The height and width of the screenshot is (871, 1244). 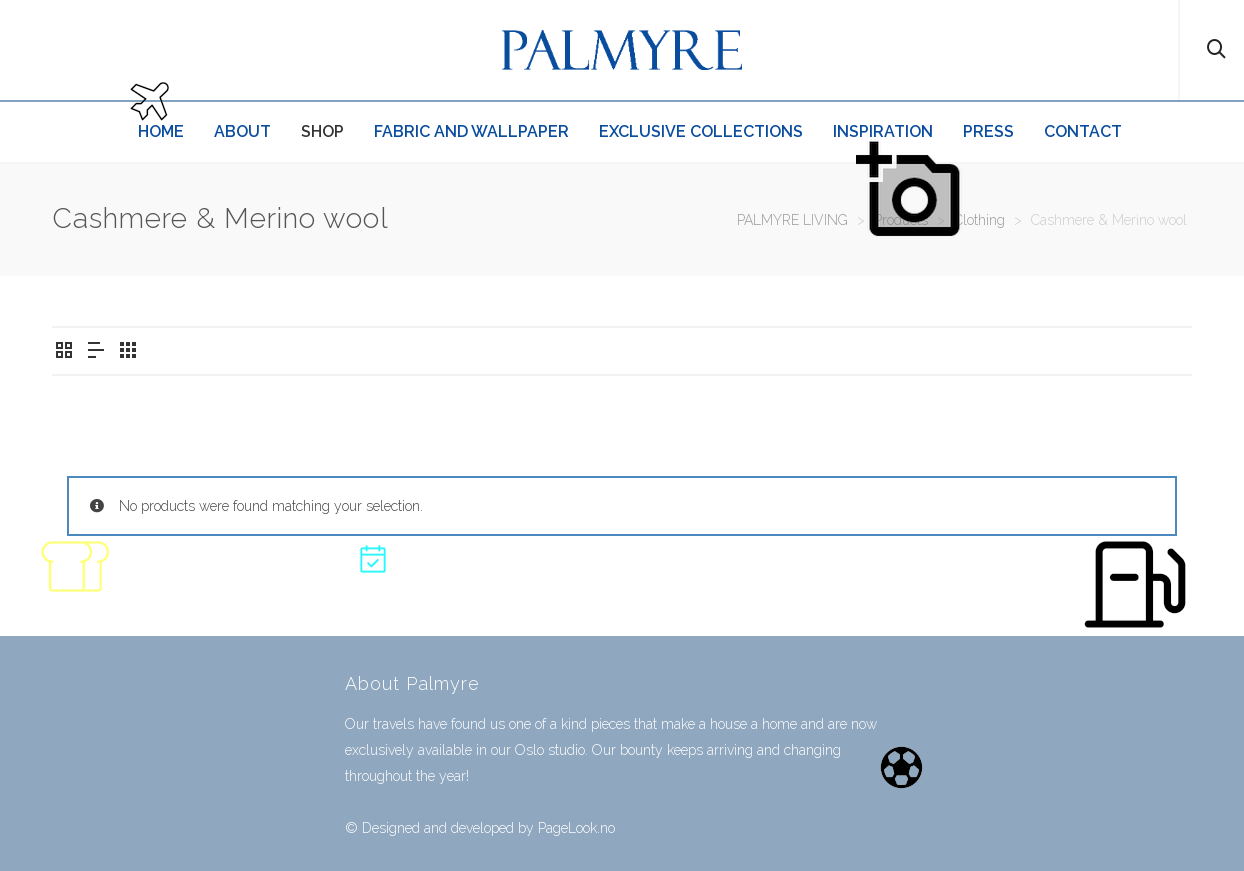 I want to click on add a new photo, so click(x=910, y=191).